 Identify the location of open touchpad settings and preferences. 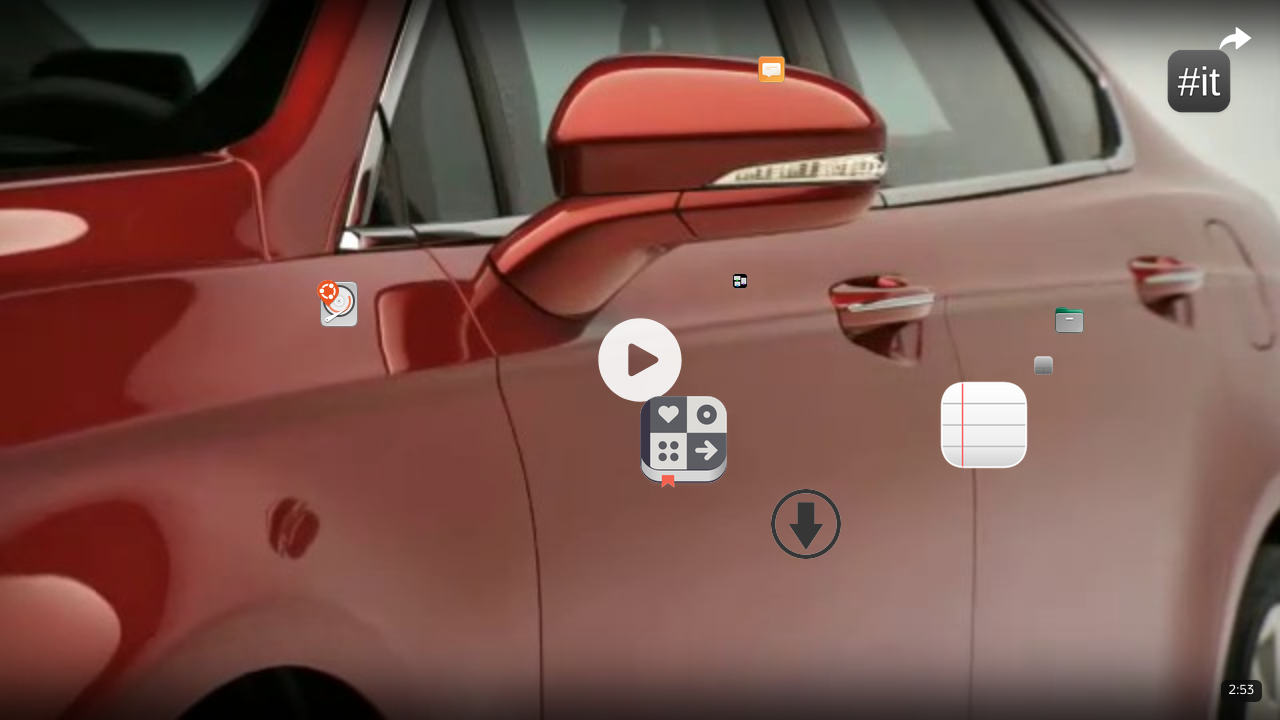
(1043, 365).